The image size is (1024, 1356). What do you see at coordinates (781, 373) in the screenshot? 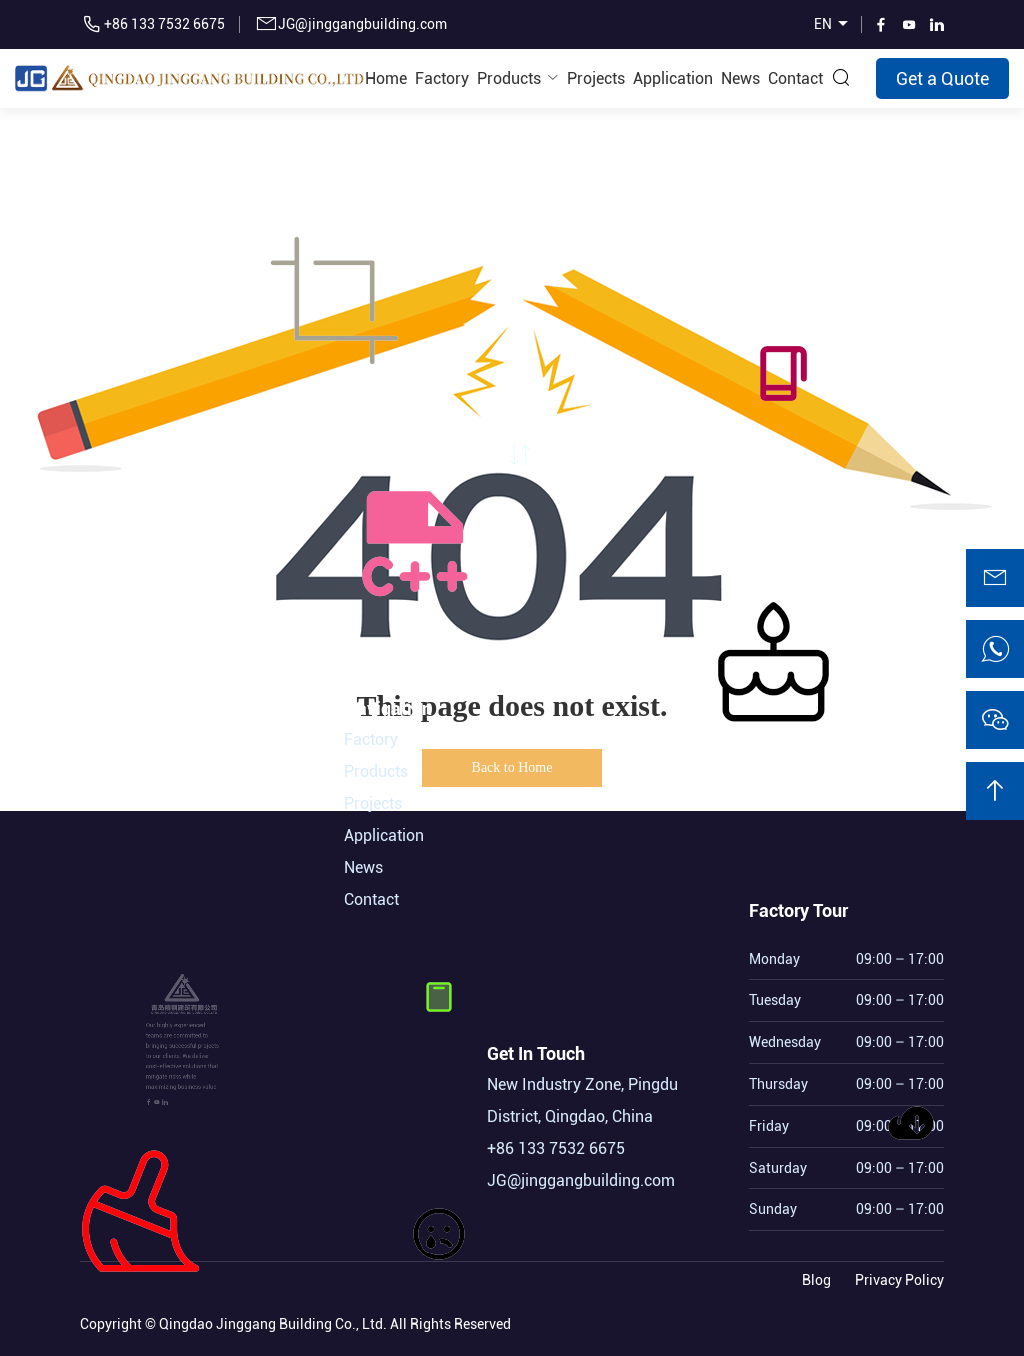
I see `view towel or linen amenities` at bounding box center [781, 373].